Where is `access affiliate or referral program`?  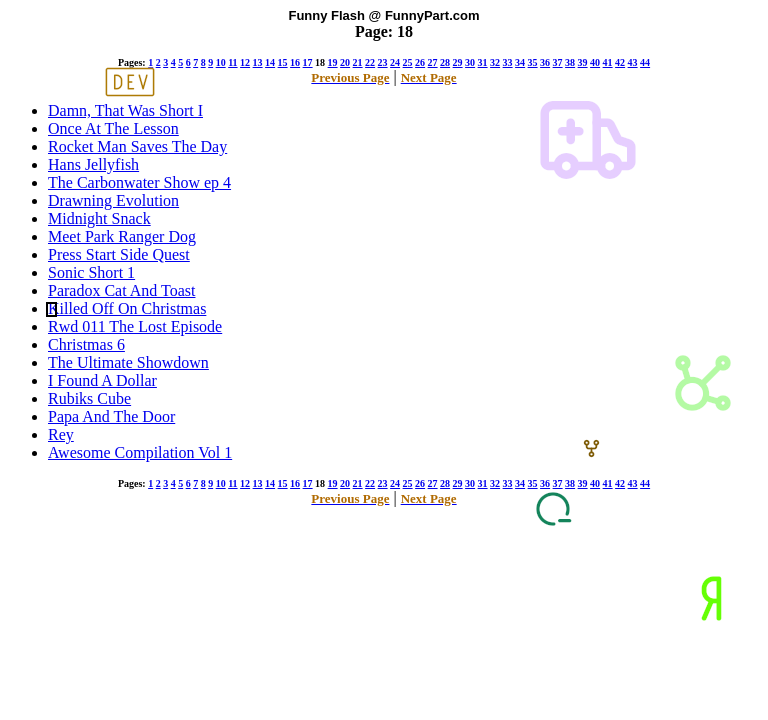 access affiliate or referral program is located at coordinates (703, 383).